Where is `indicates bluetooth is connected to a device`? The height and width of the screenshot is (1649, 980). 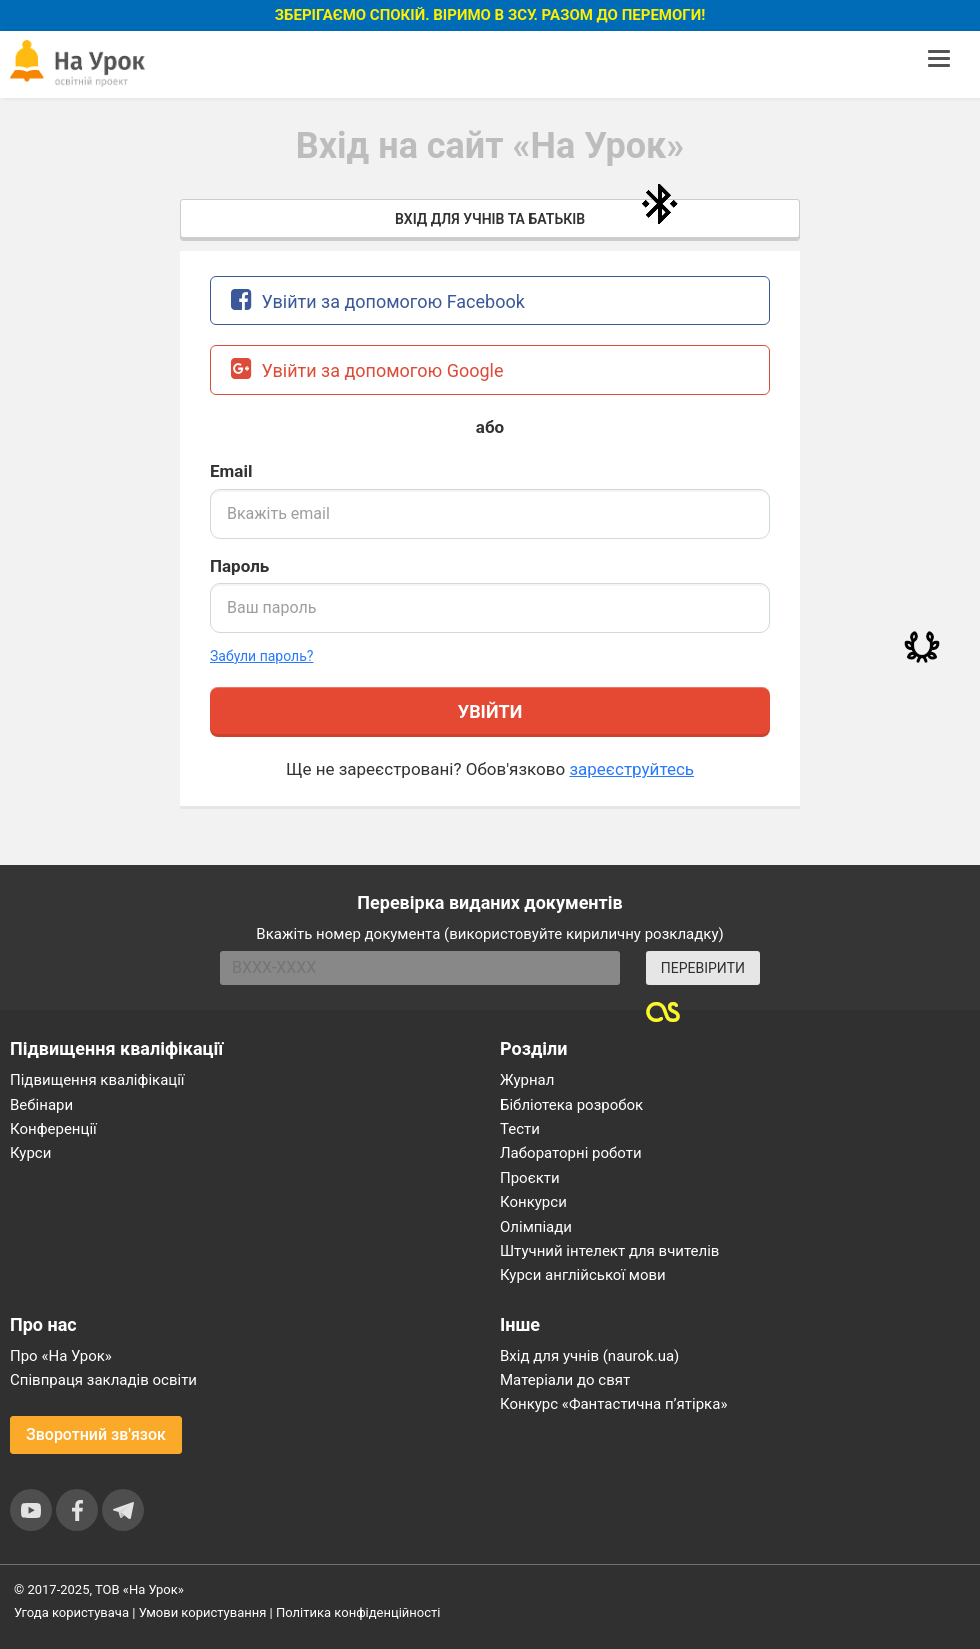
indicates bluetooth is connected to a device is located at coordinates (660, 204).